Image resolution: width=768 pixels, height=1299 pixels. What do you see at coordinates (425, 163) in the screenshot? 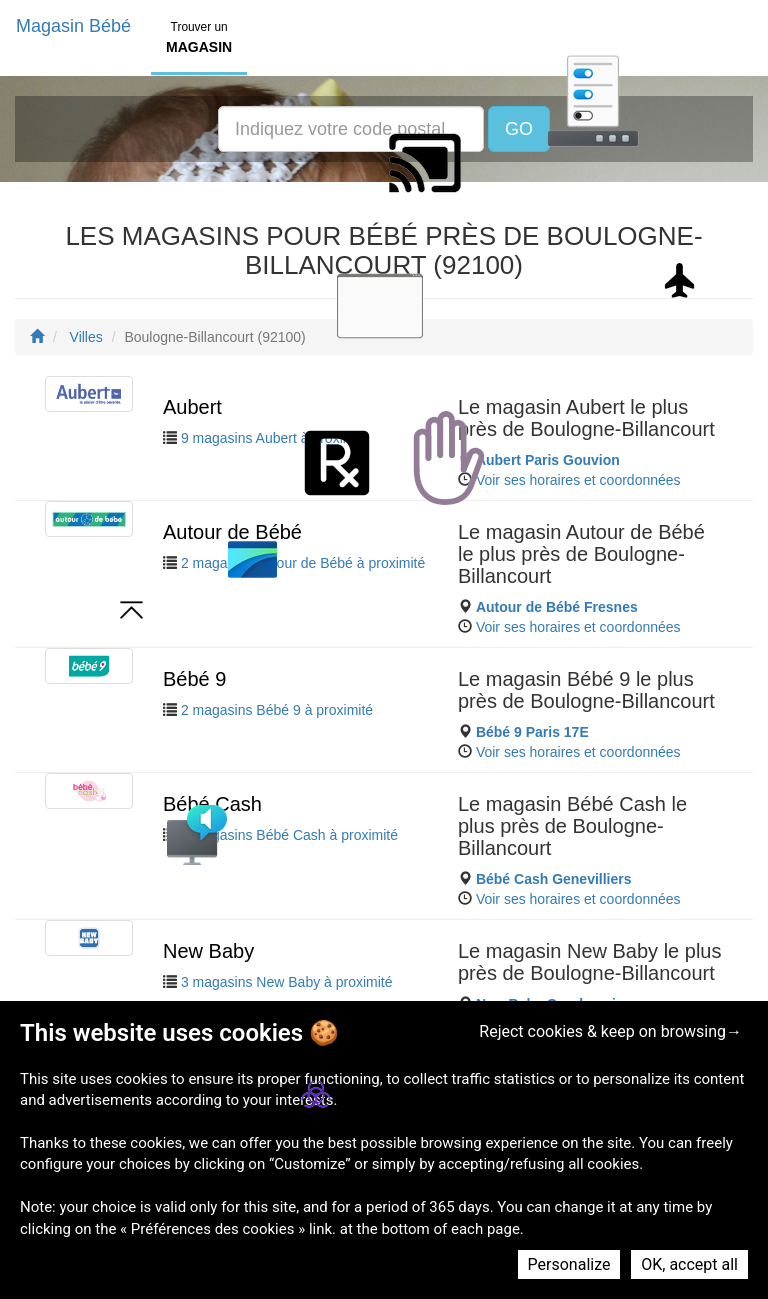
I see `indicates active connection to a casting device` at bounding box center [425, 163].